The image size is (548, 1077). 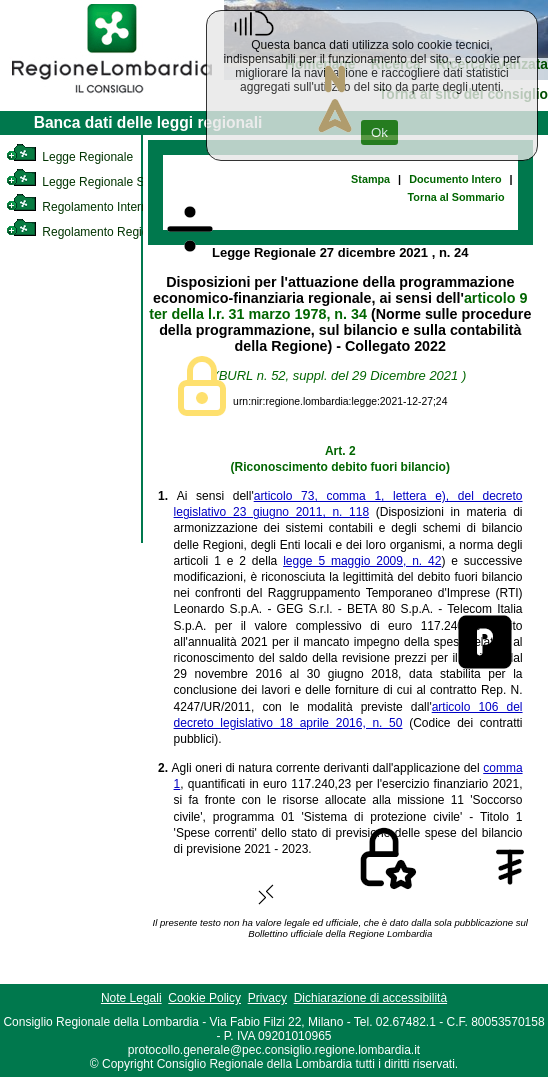 I want to click on lock or secure this item, so click(x=202, y=386).